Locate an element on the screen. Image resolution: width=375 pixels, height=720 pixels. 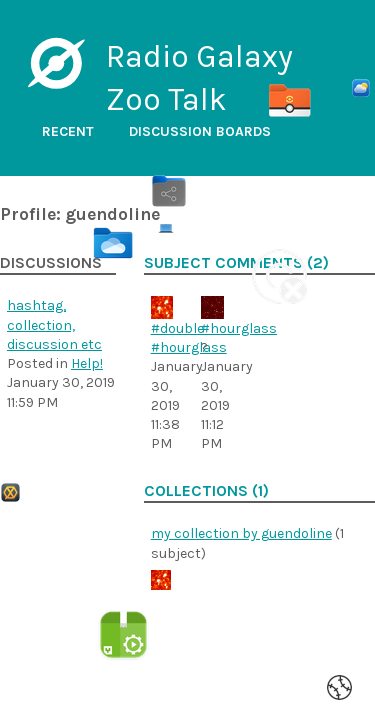
open OneDrive synced folder is located at coordinates (113, 244).